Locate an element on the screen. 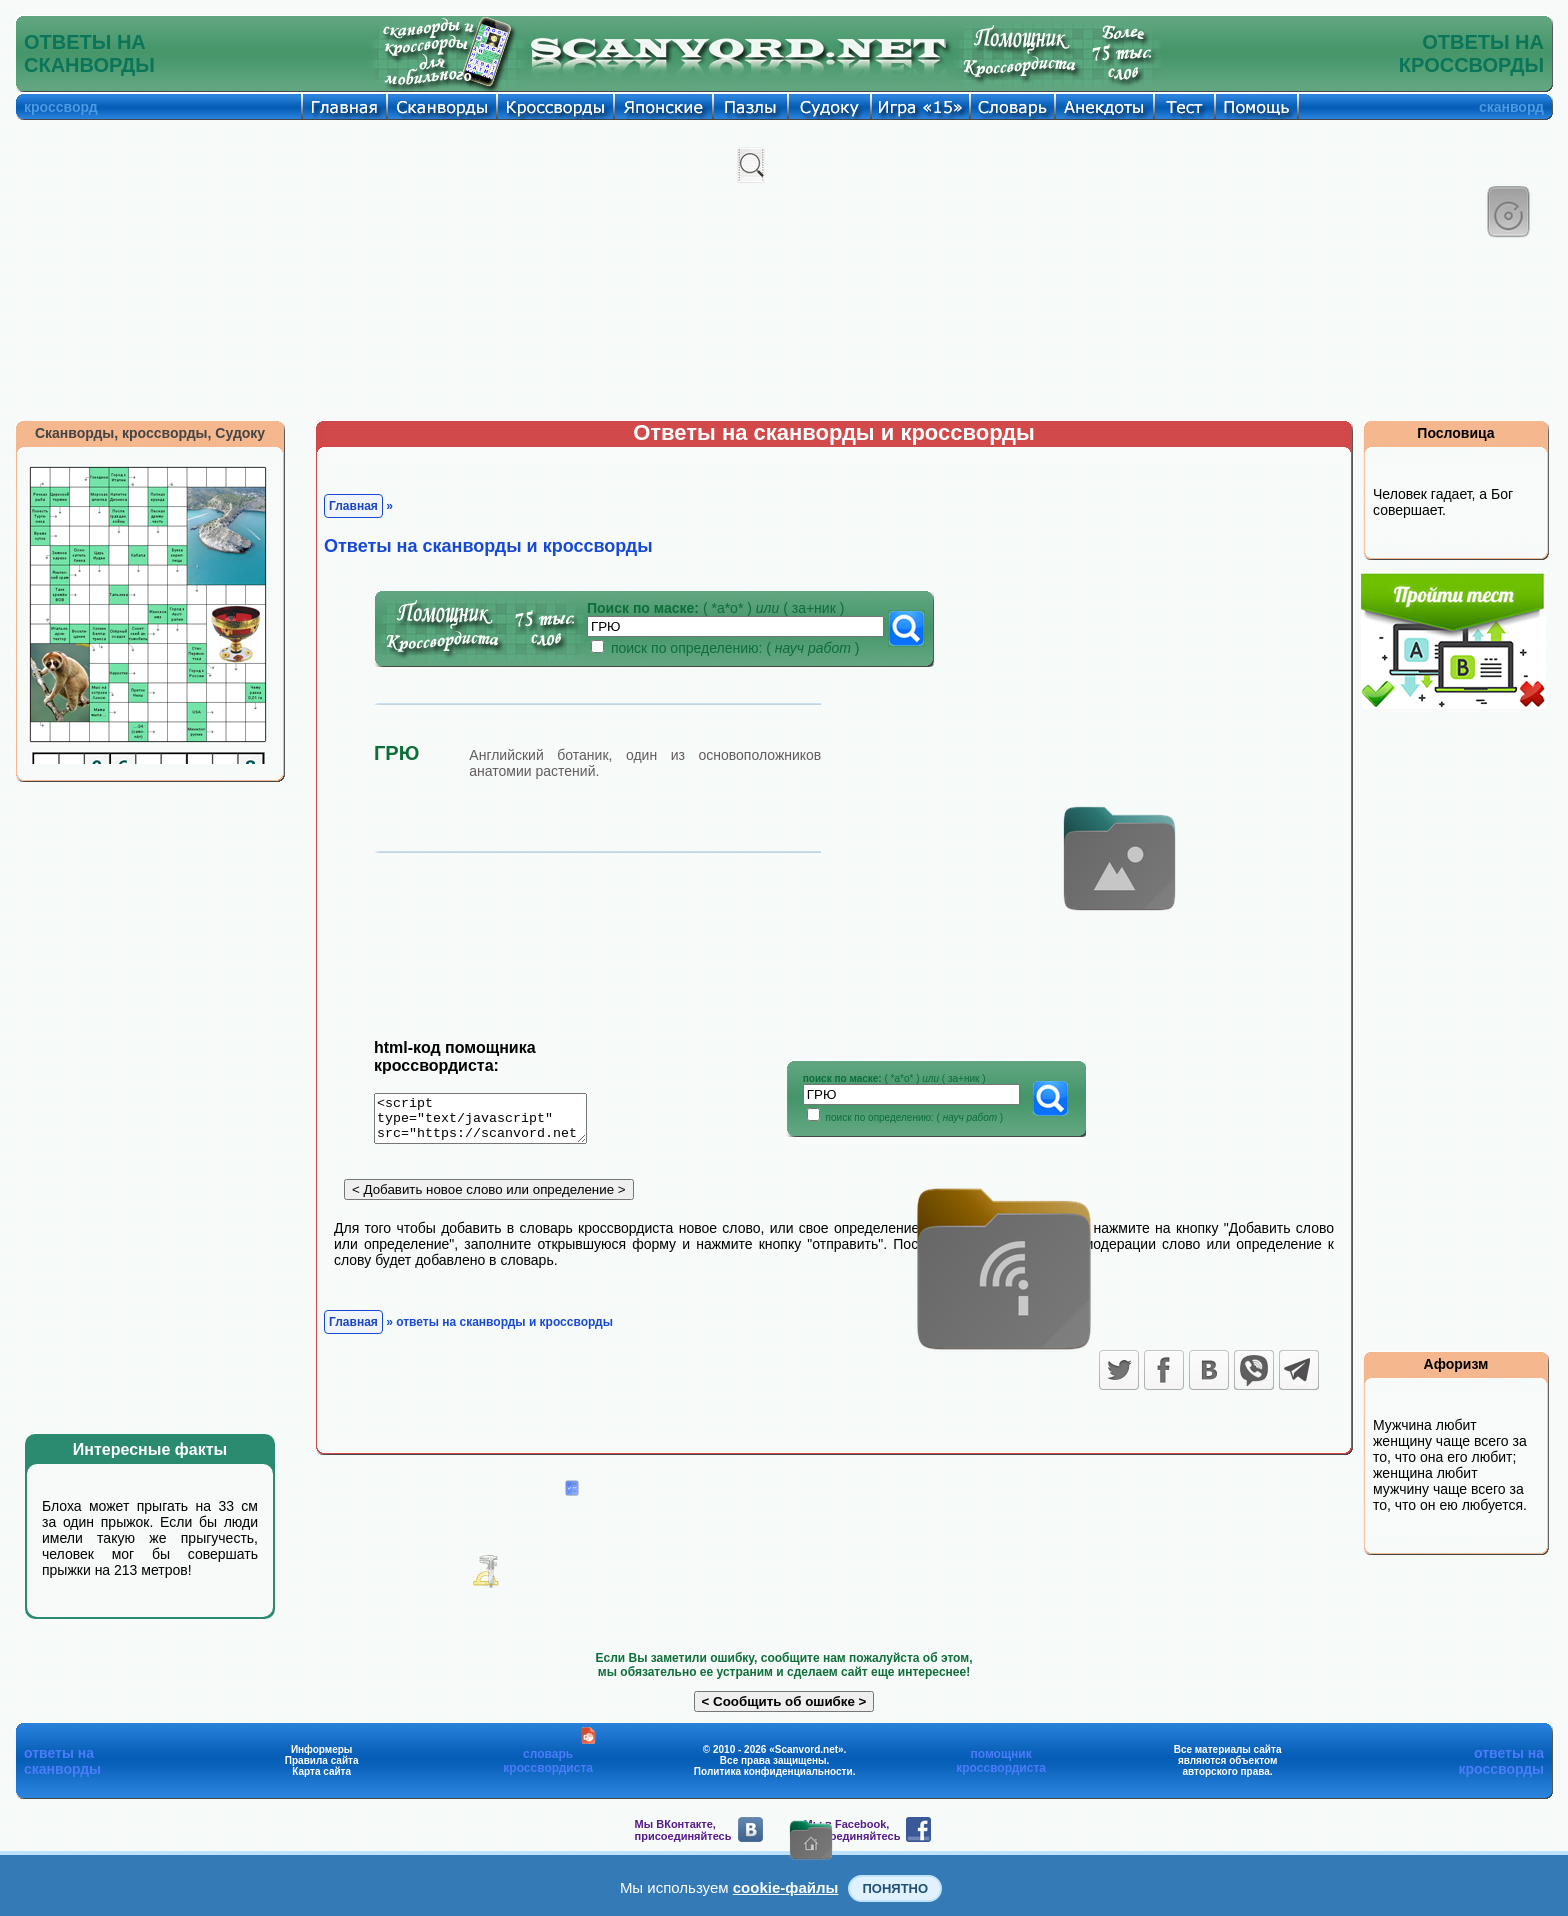 The image size is (1568, 1916). open your home folder is located at coordinates (811, 1840).